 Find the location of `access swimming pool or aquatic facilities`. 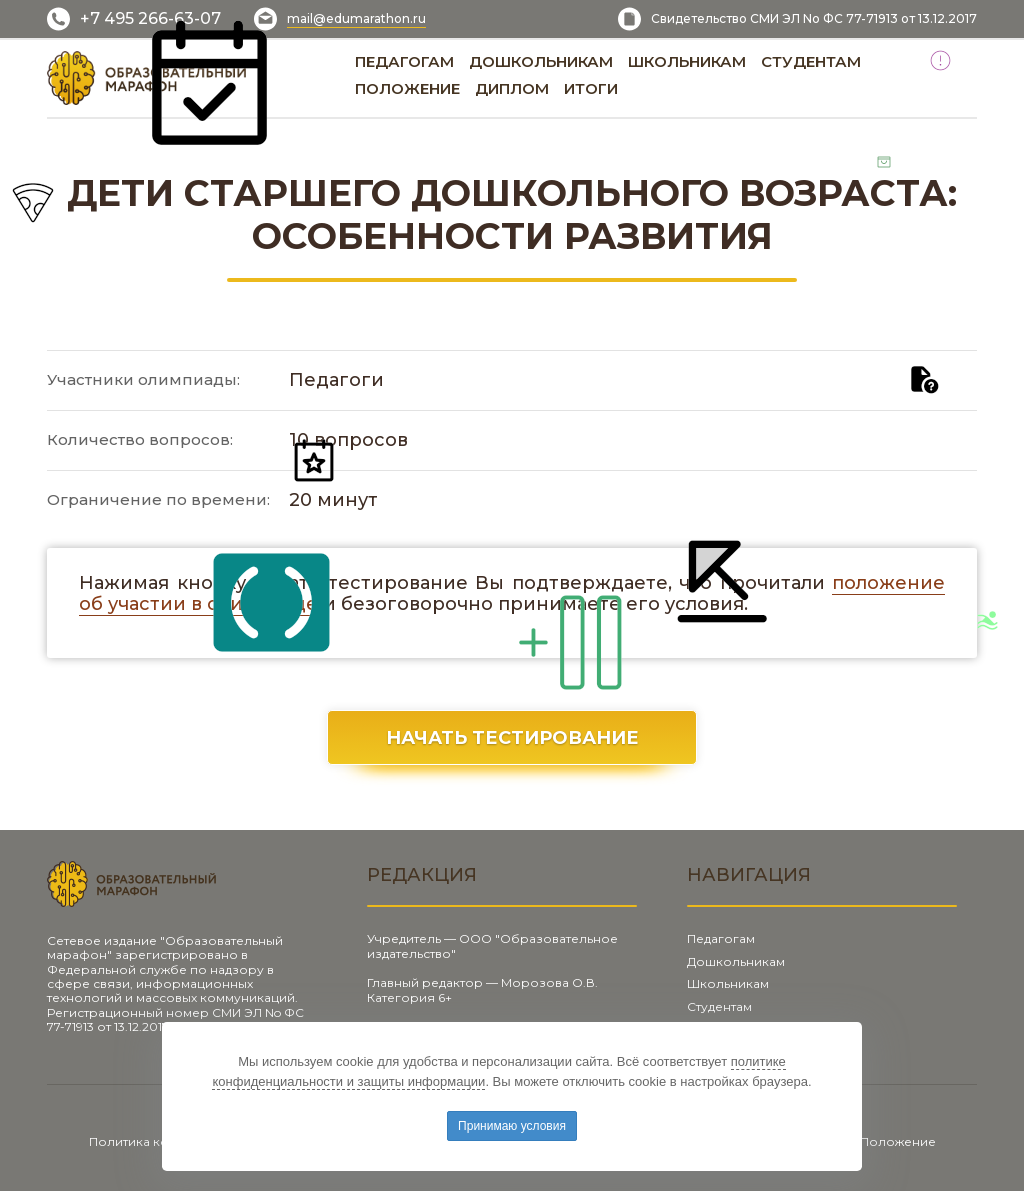

access swimming pool or aquatic facilities is located at coordinates (987, 620).